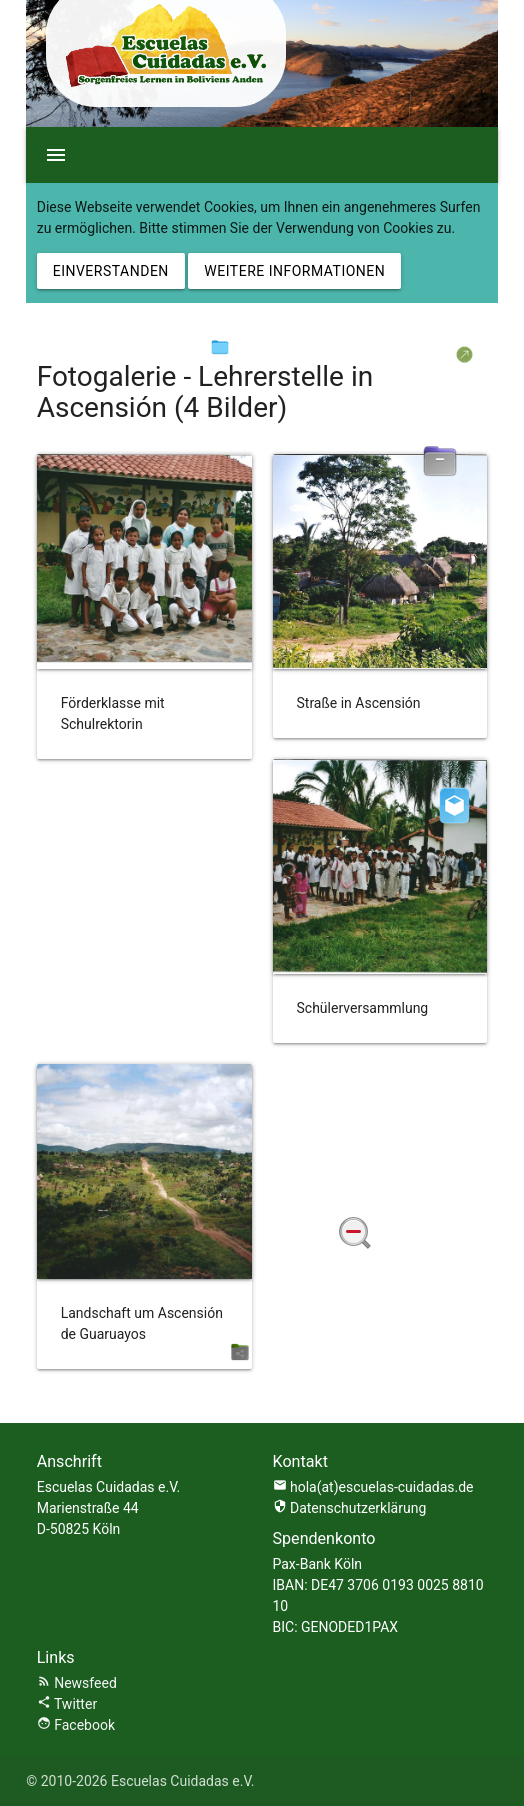 This screenshot has width=524, height=1806. Describe the element at coordinates (240, 1352) in the screenshot. I see `access your public shared folder` at that location.